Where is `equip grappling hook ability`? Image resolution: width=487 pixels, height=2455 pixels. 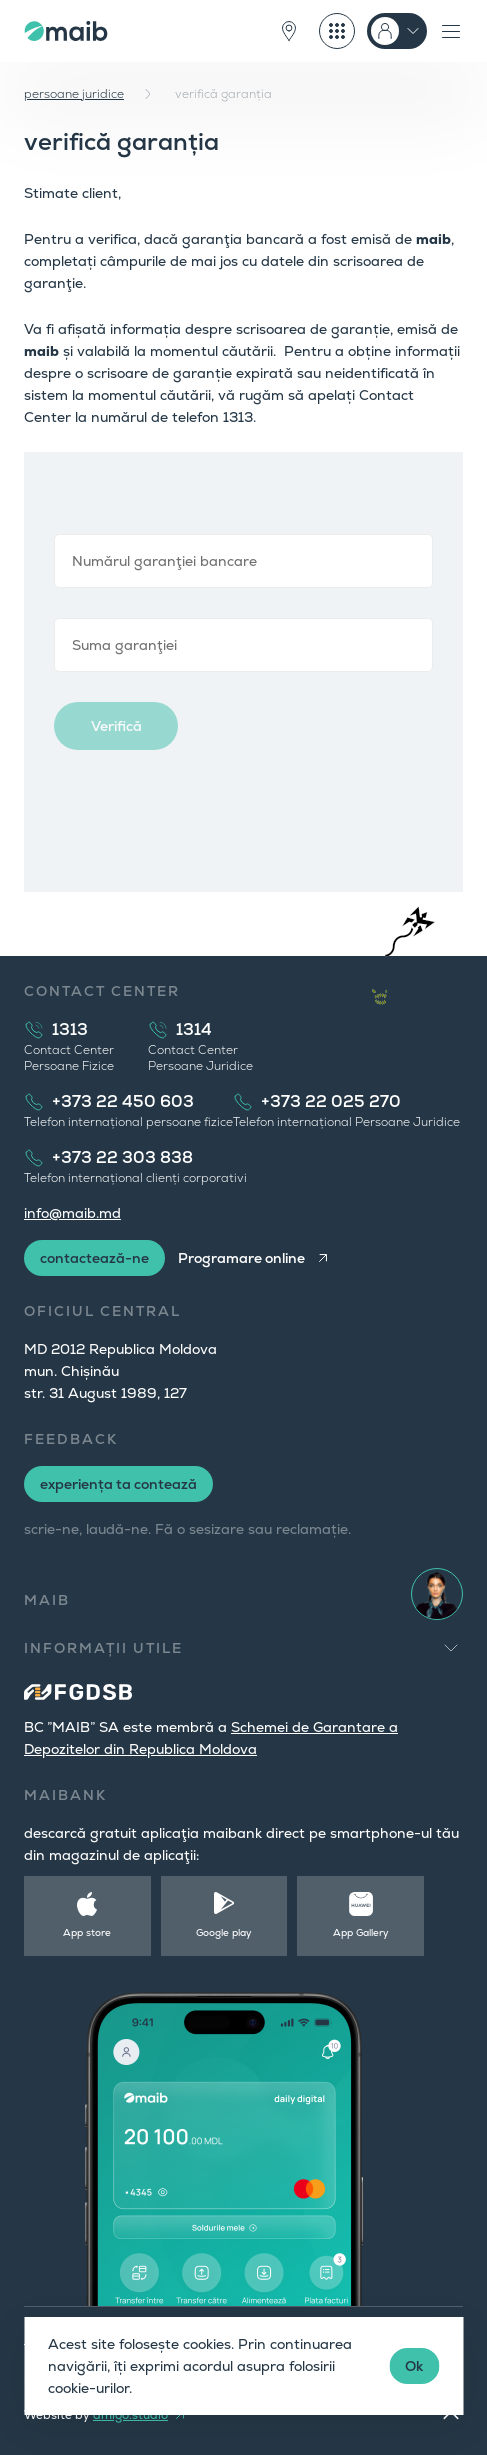 equip grappling hook ability is located at coordinates (410, 931).